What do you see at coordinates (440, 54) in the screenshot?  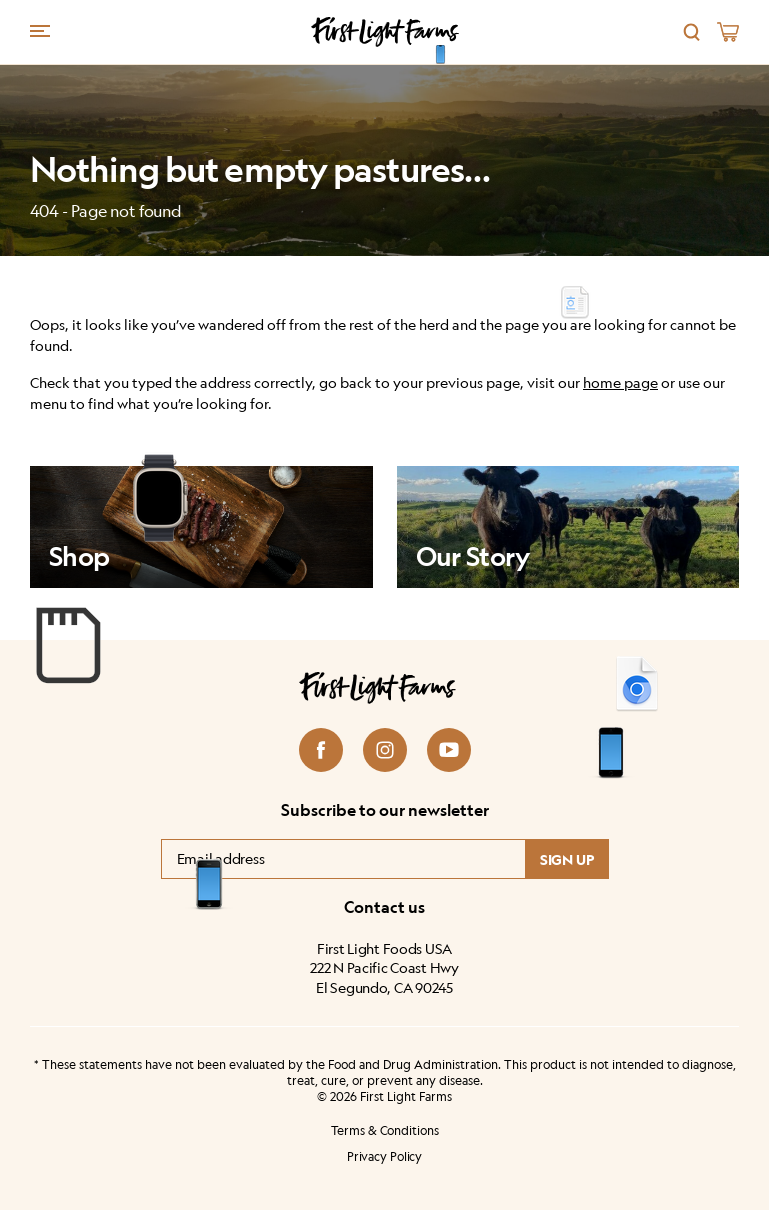 I see `iPhone 14 Pro device icon` at bounding box center [440, 54].